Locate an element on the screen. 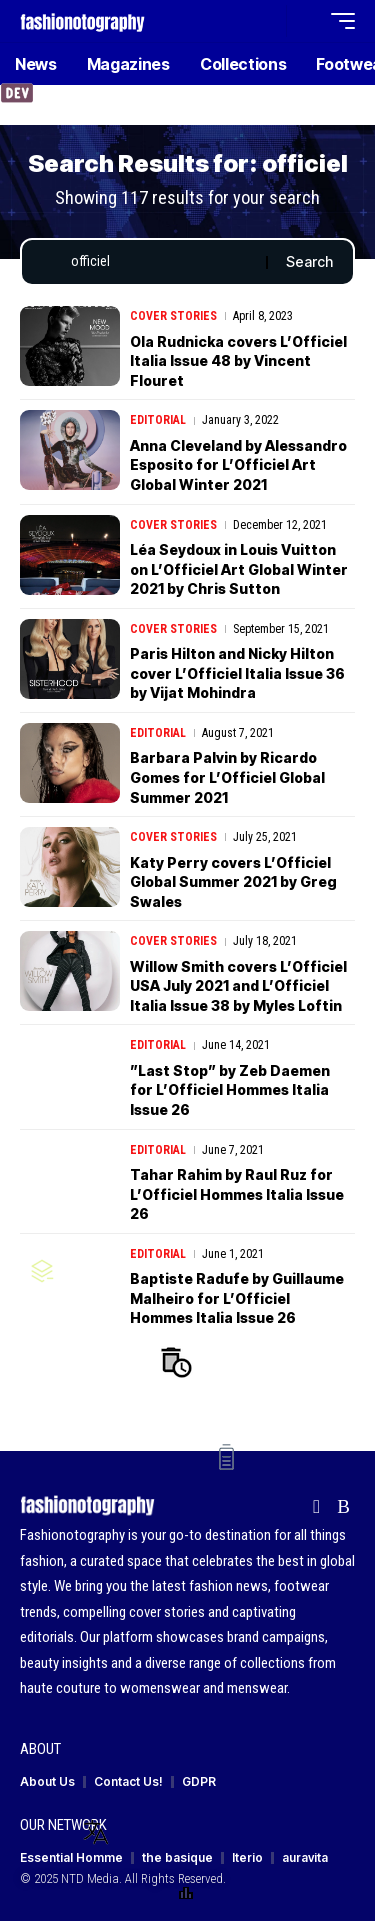 The height and width of the screenshot is (1921, 375). indicates high battery level is located at coordinates (226, 1457).